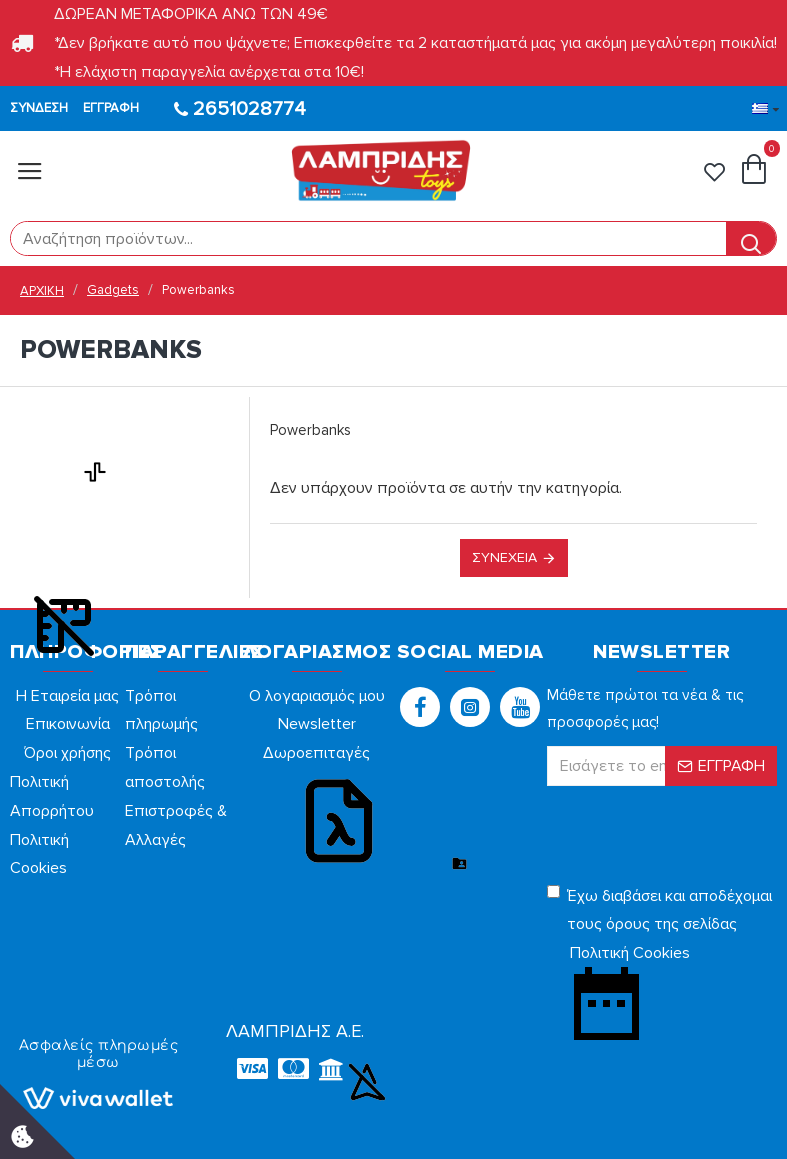 The width and height of the screenshot is (787, 1159). Describe the element at coordinates (367, 1082) in the screenshot. I see `navigation or GPS is disabled` at that location.